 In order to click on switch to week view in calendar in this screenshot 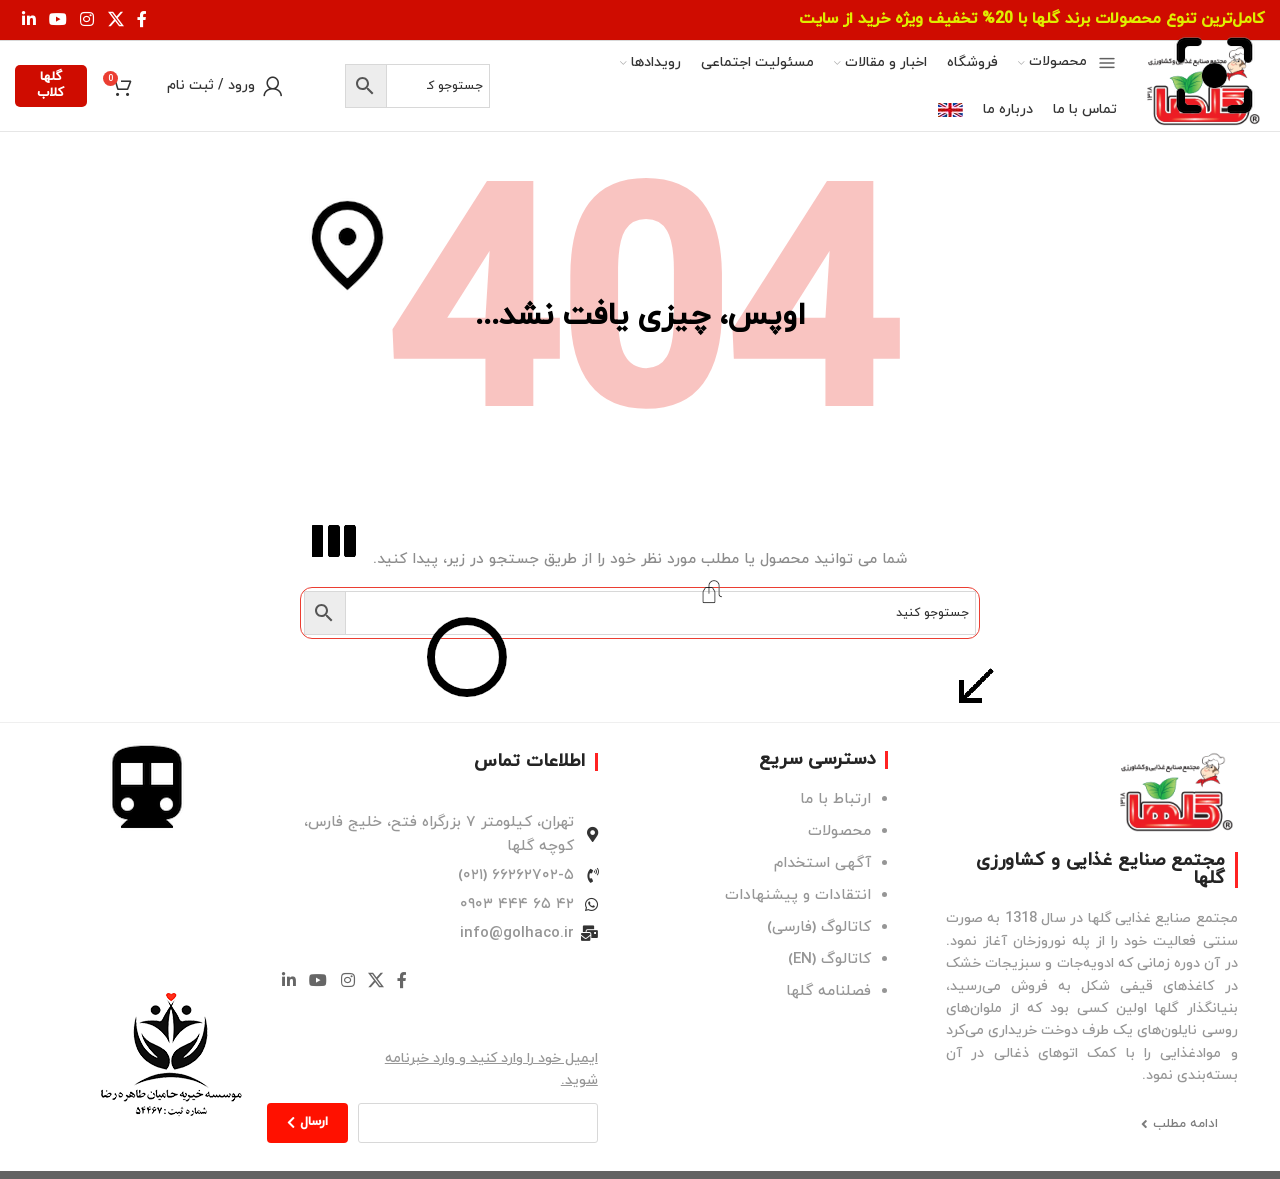, I will do `click(335, 541)`.